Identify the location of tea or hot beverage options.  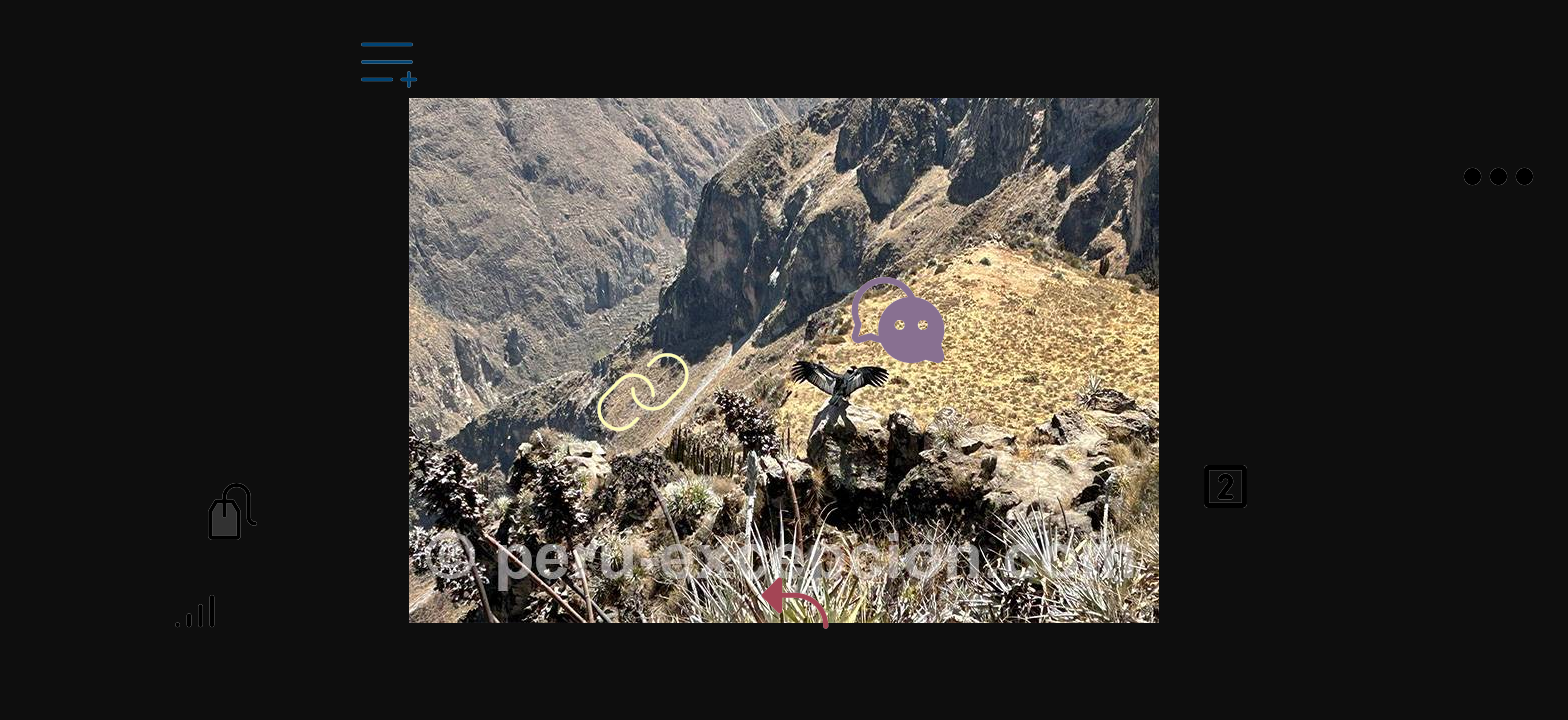
(230, 513).